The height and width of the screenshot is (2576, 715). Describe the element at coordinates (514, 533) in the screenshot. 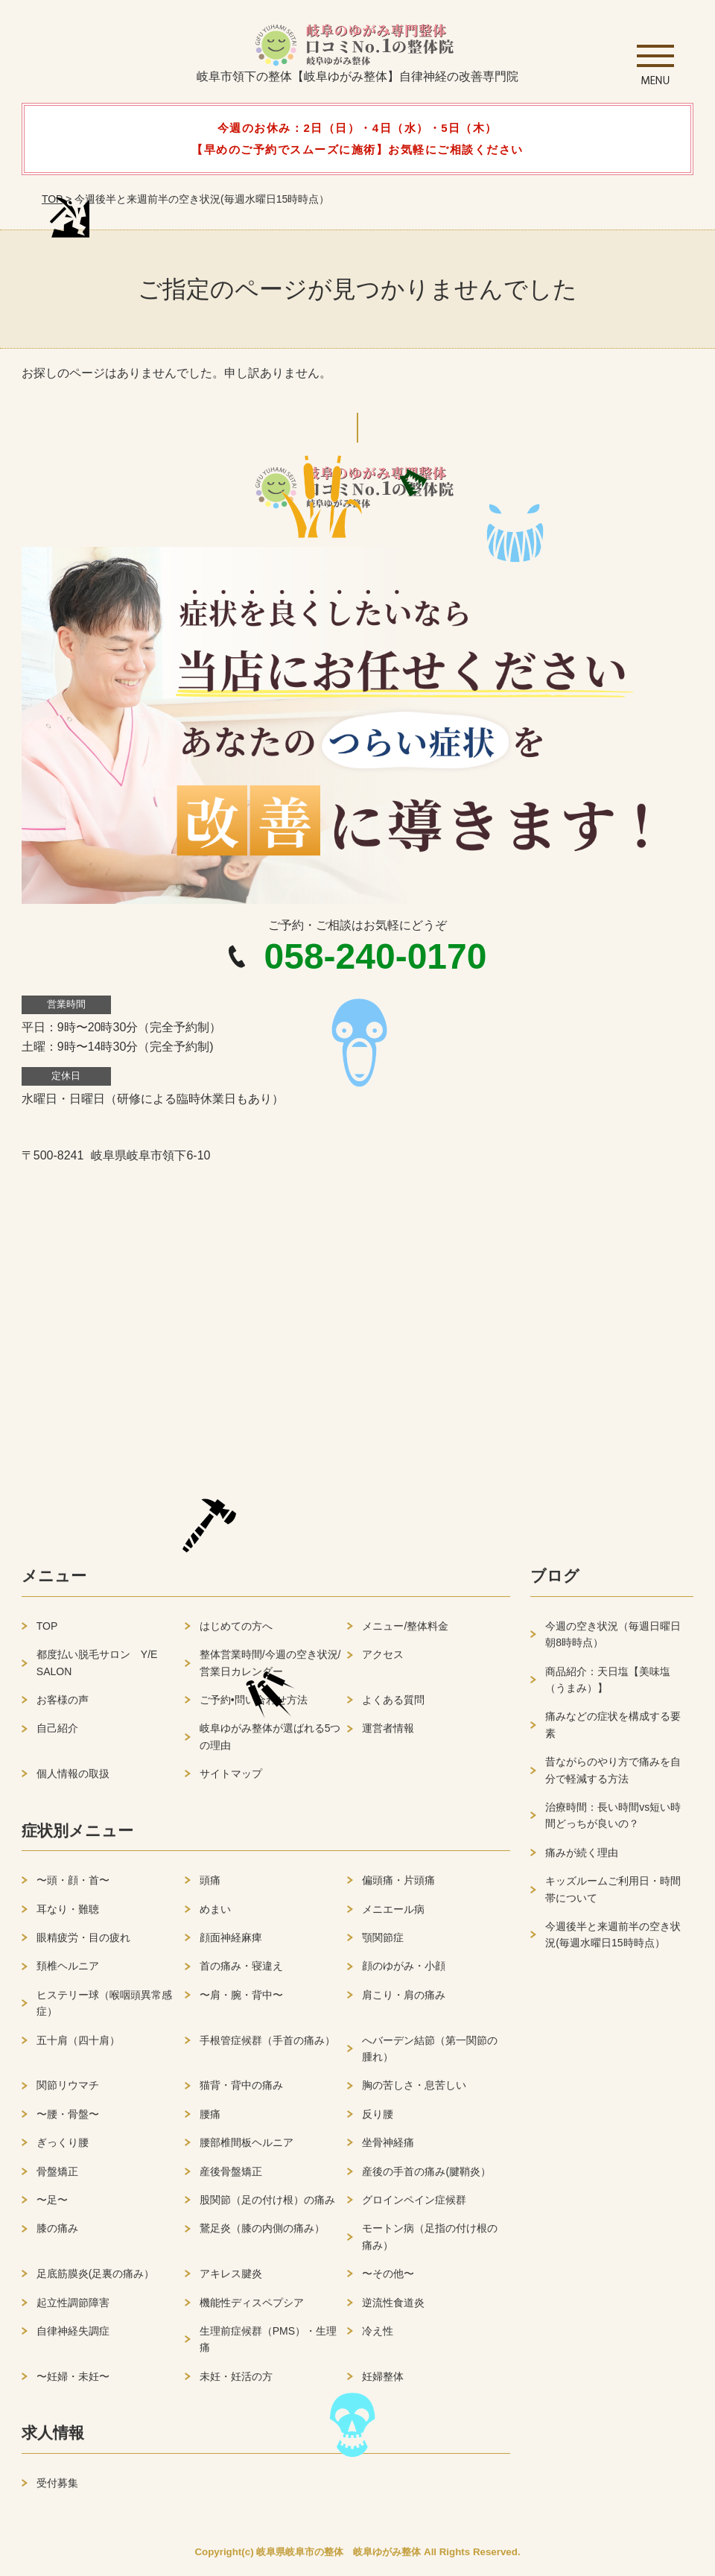

I see `indicates a villain or enemy character` at that location.